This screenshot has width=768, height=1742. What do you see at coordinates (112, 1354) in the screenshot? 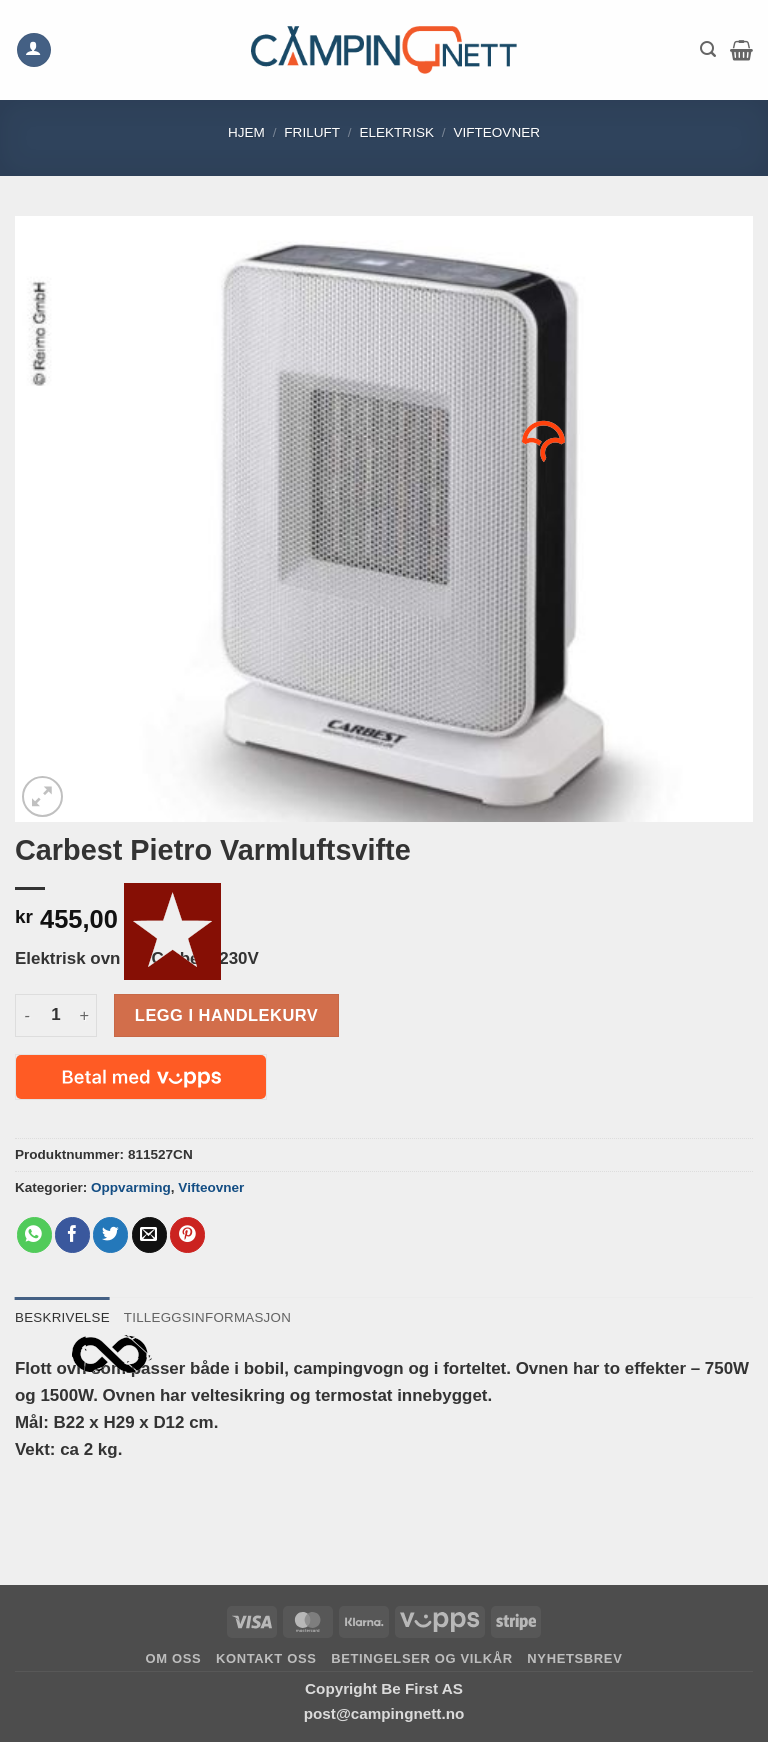
I see `infinityfree web hosting service logo` at bounding box center [112, 1354].